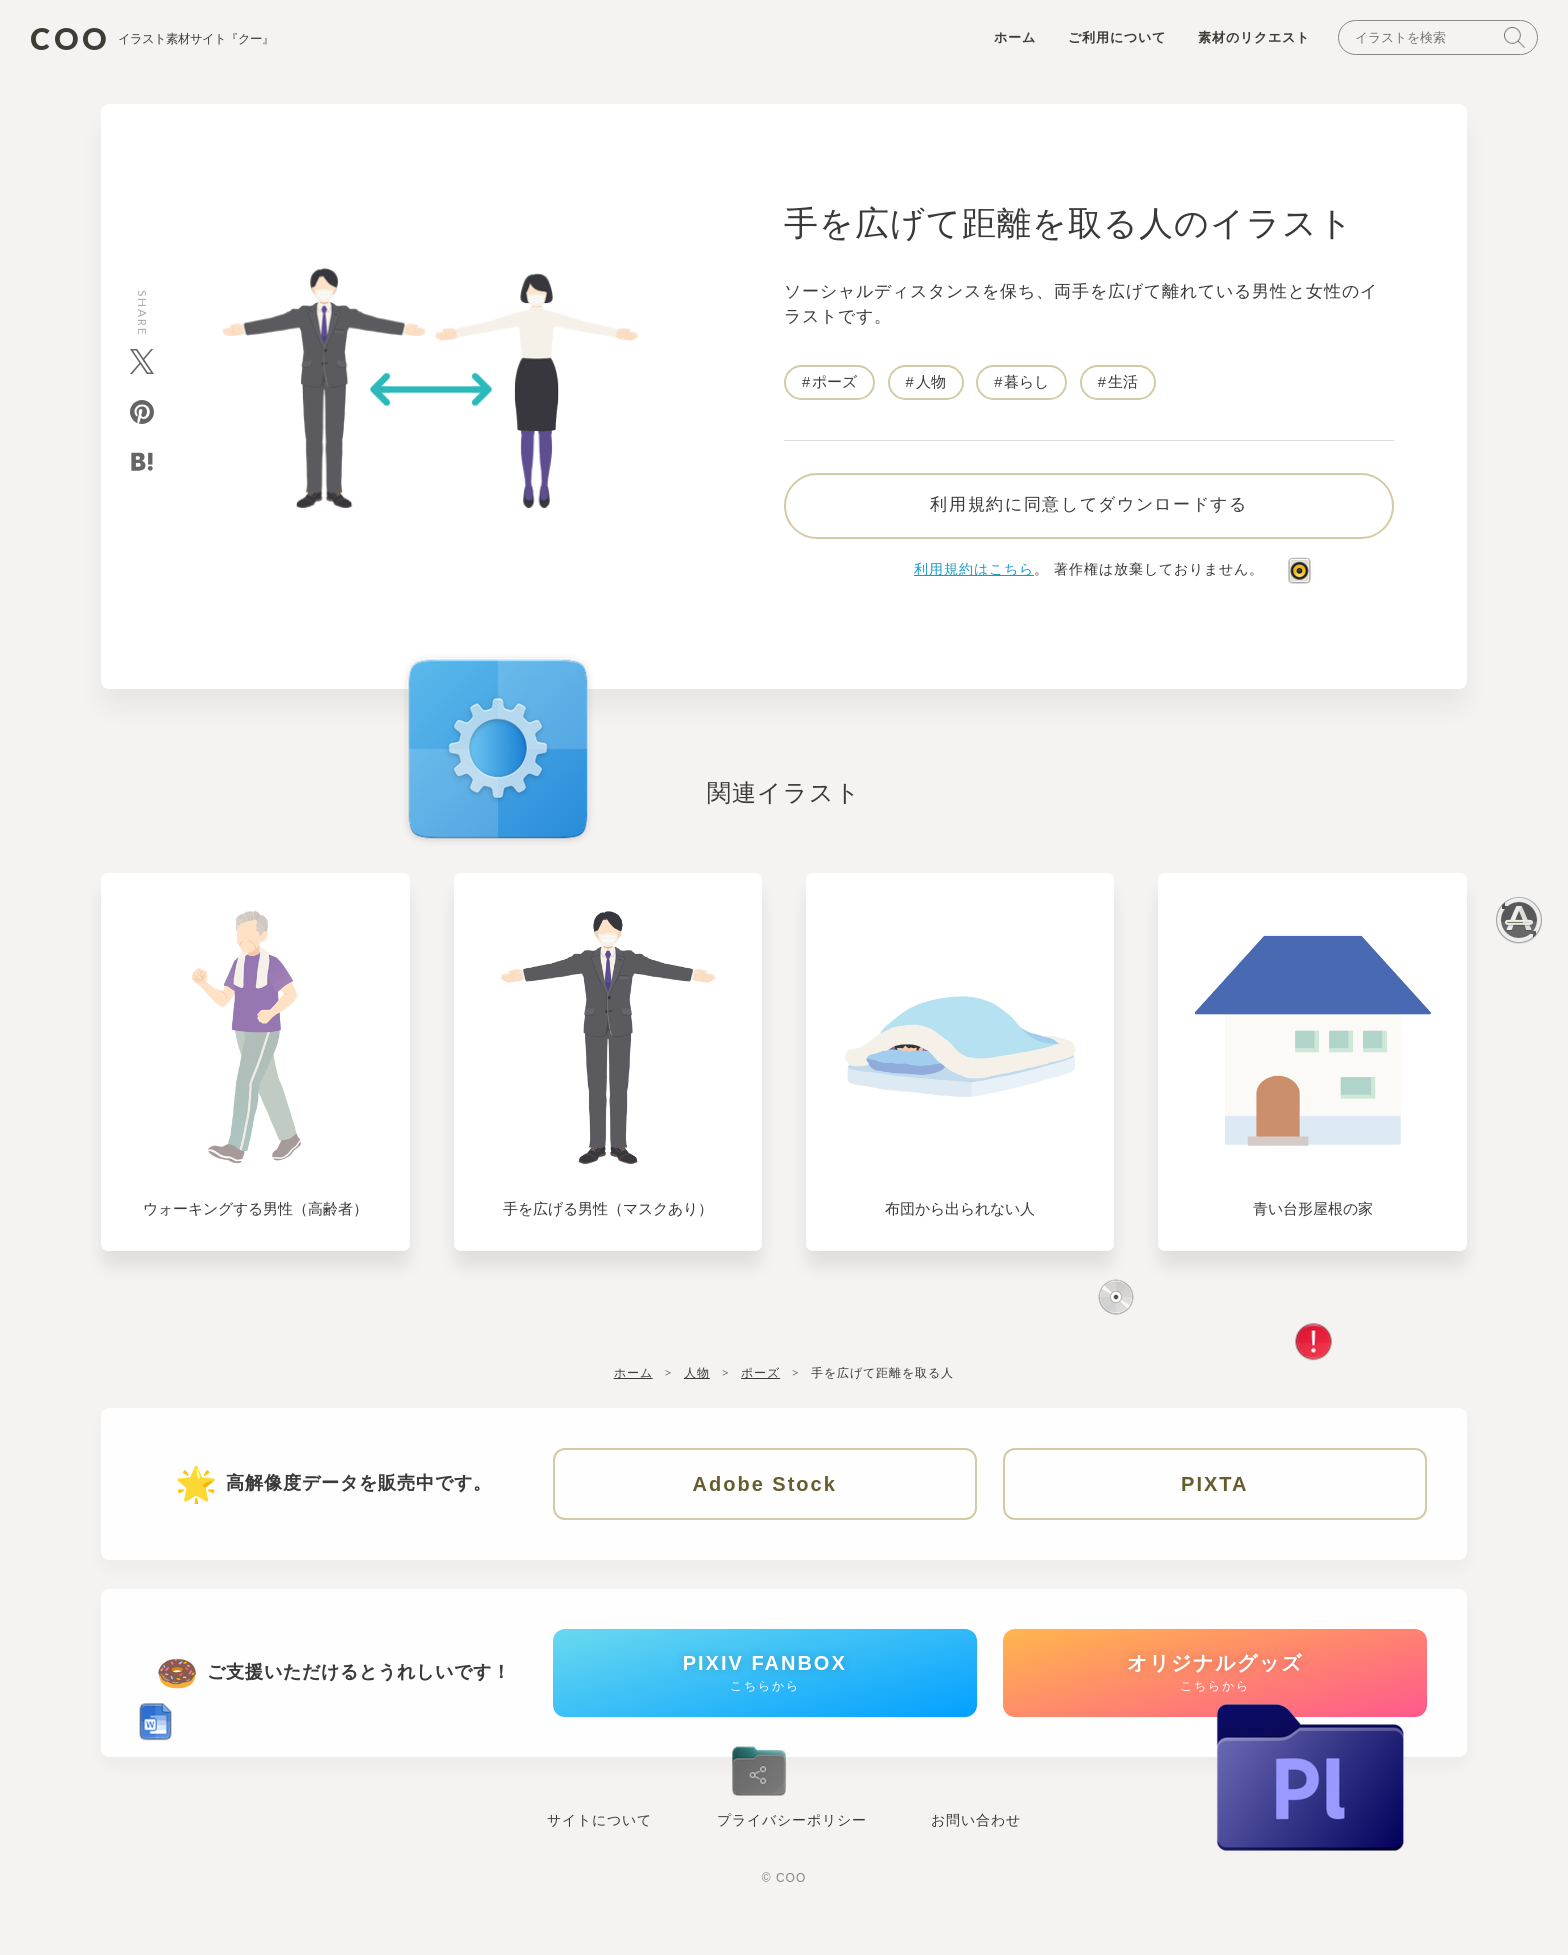 This screenshot has height=1955, width=1568. What do you see at coordinates (155, 1721) in the screenshot?
I see `a Microsoft Word document file` at bounding box center [155, 1721].